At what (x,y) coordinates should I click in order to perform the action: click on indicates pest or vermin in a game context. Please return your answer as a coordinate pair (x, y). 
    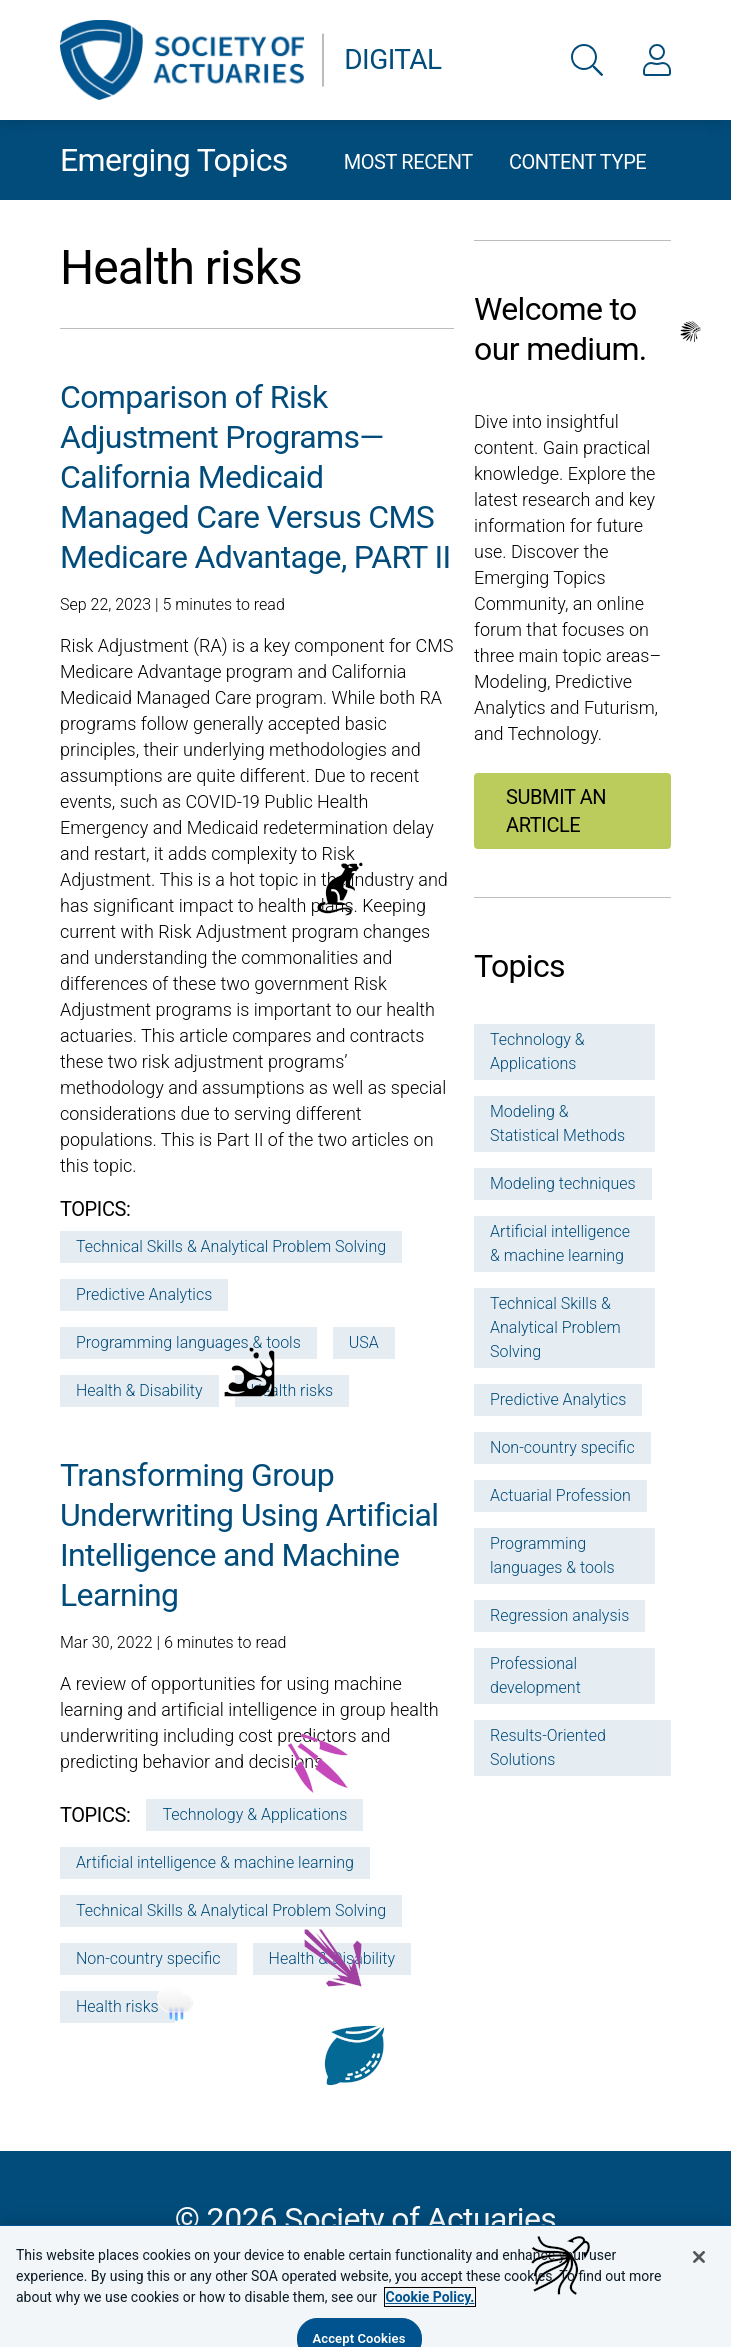
    Looking at the image, I should click on (340, 889).